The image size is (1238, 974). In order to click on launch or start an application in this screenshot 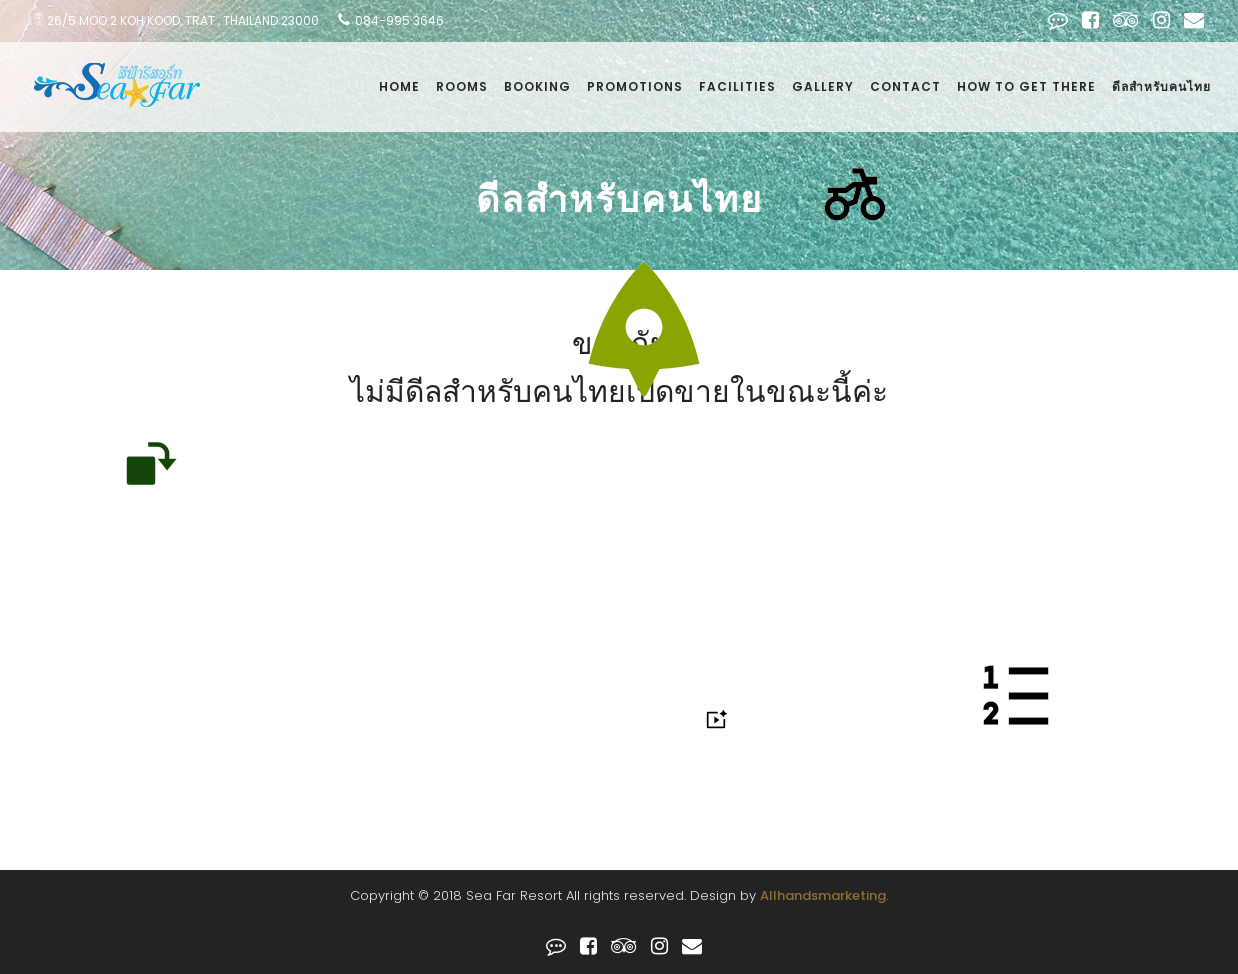, I will do `click(644, 327)`.